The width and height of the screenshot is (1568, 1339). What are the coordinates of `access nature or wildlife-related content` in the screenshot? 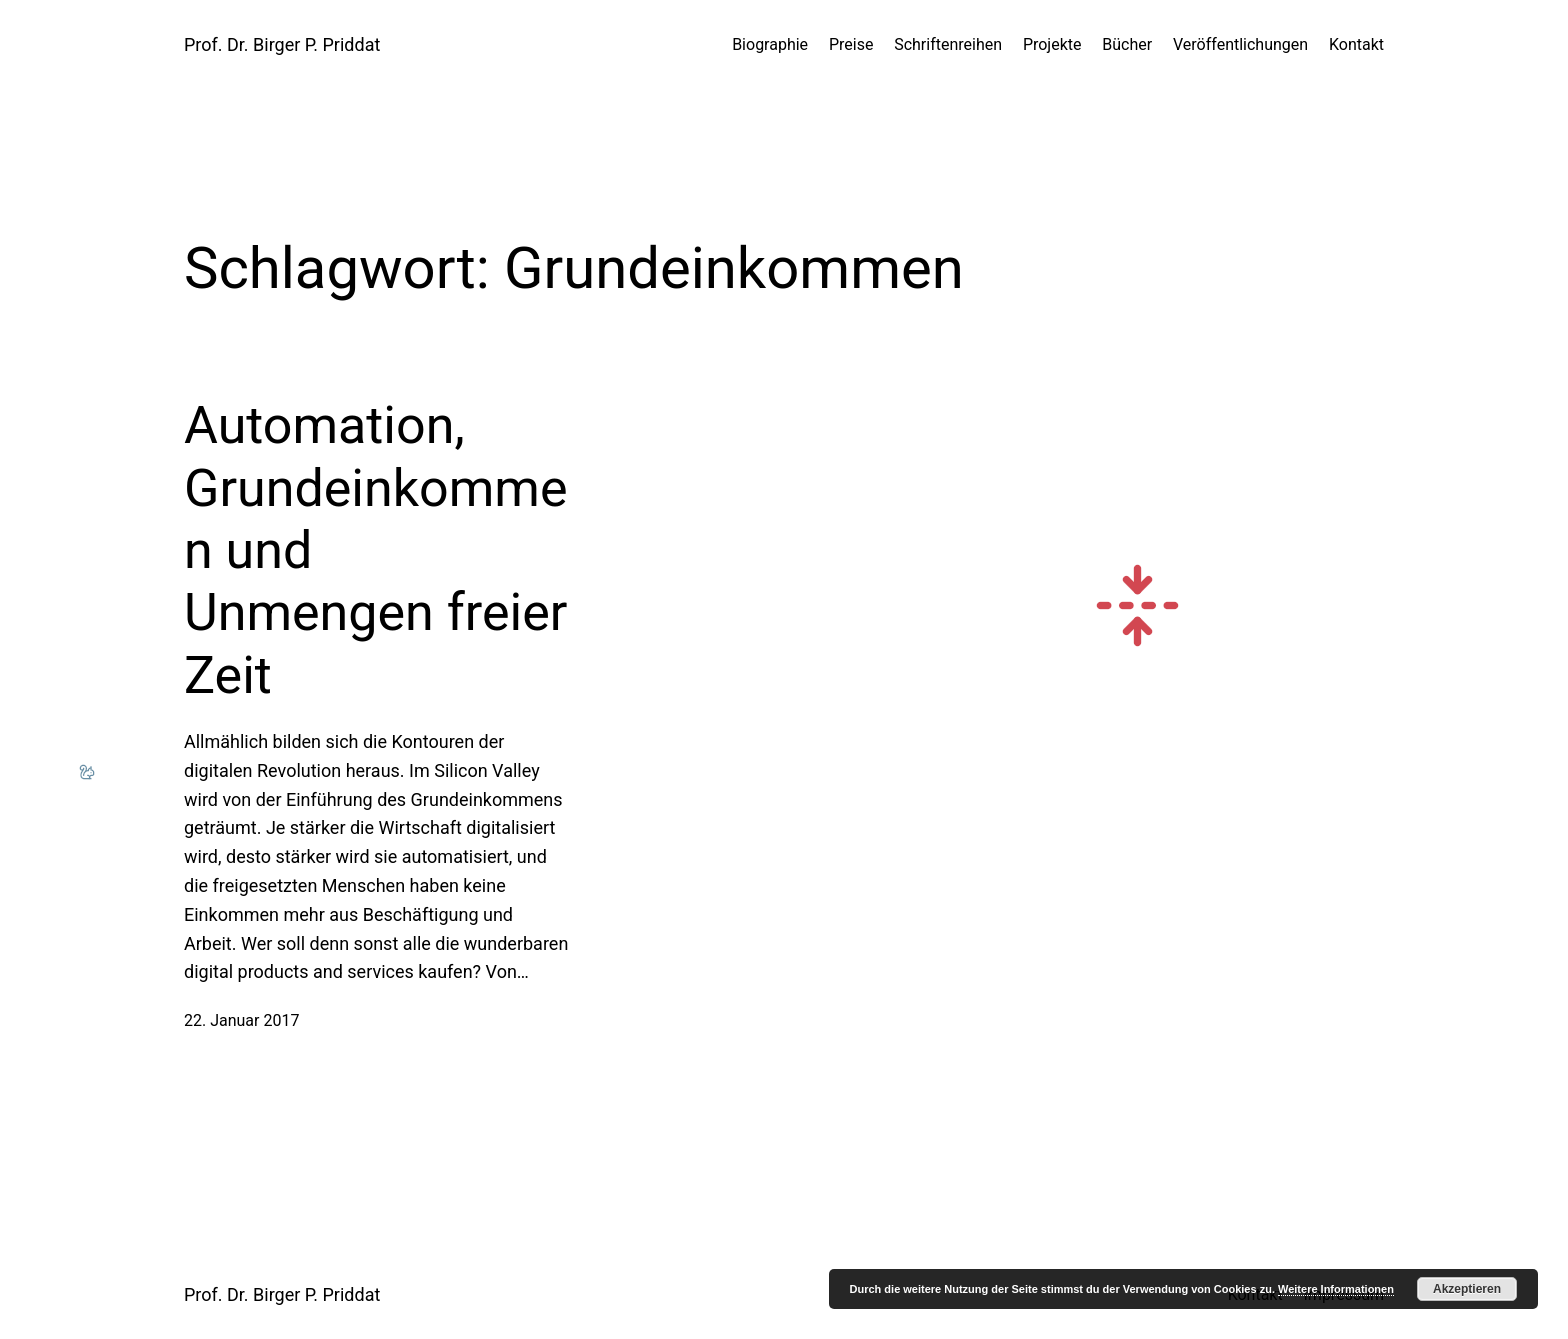 It's located at (87, 772).